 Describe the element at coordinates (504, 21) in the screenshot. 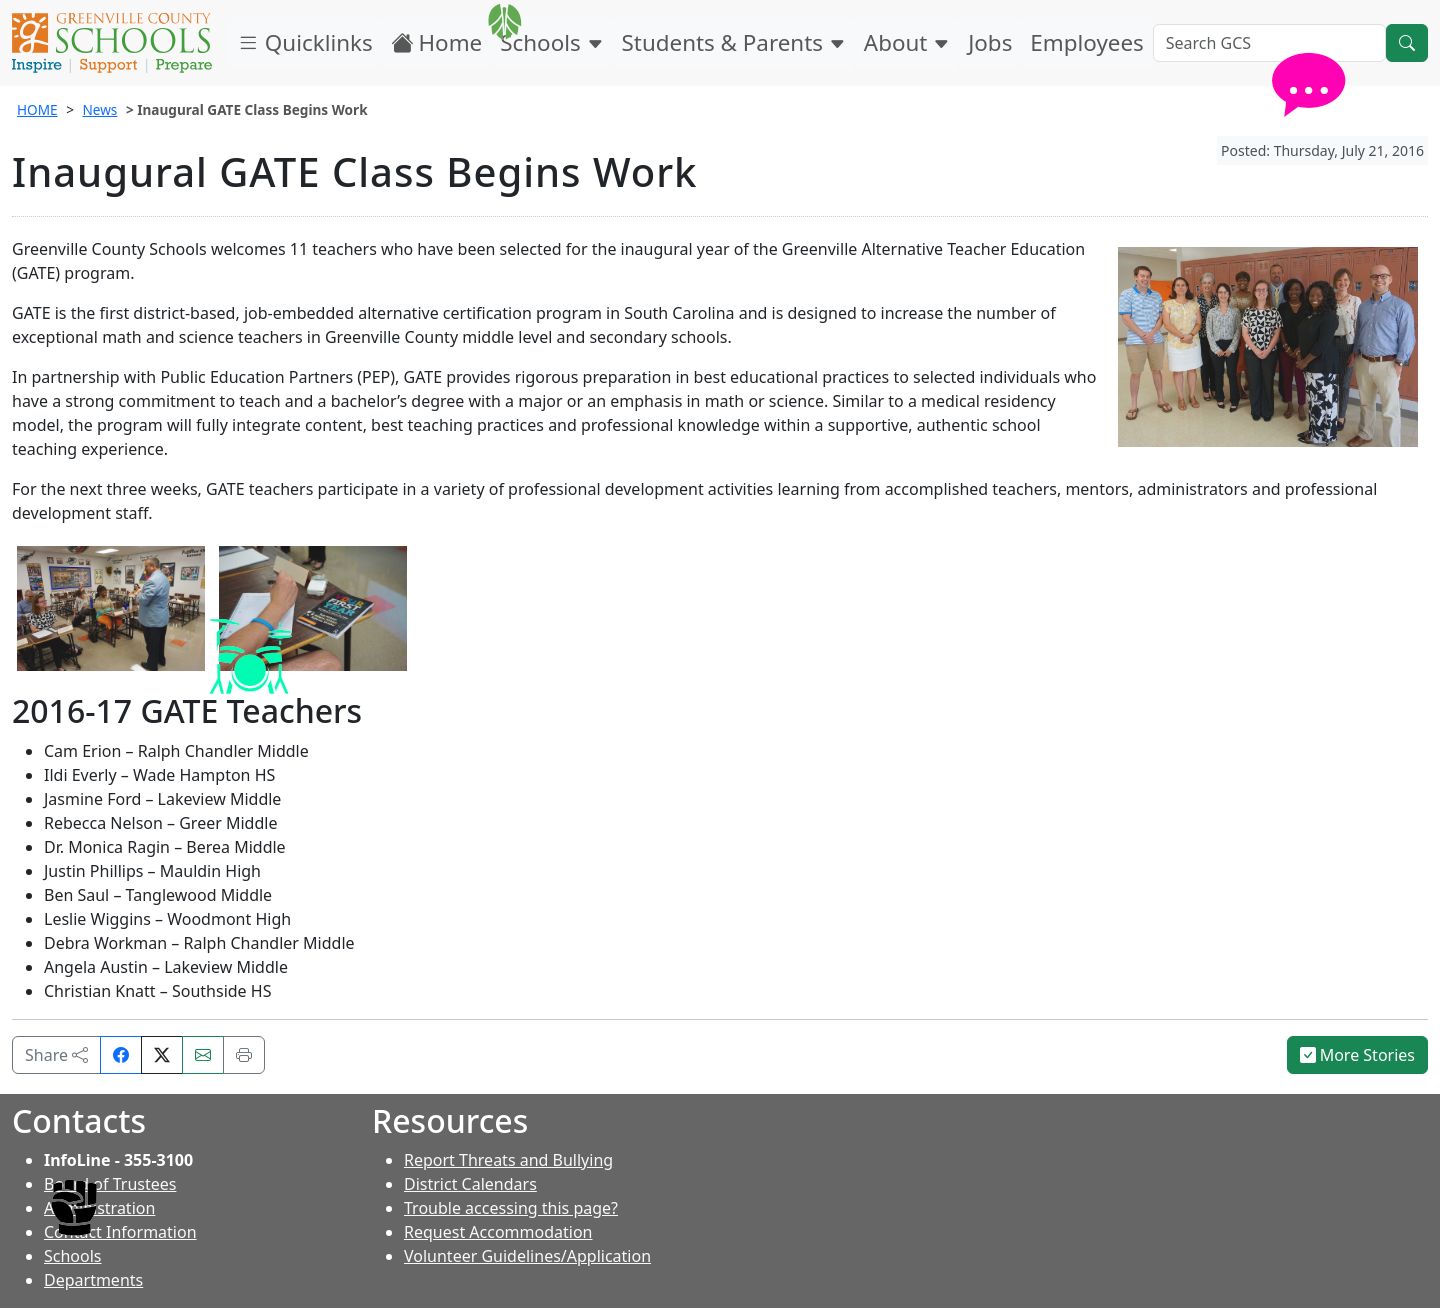

I see `open a loot crate or mystery item` at that location.